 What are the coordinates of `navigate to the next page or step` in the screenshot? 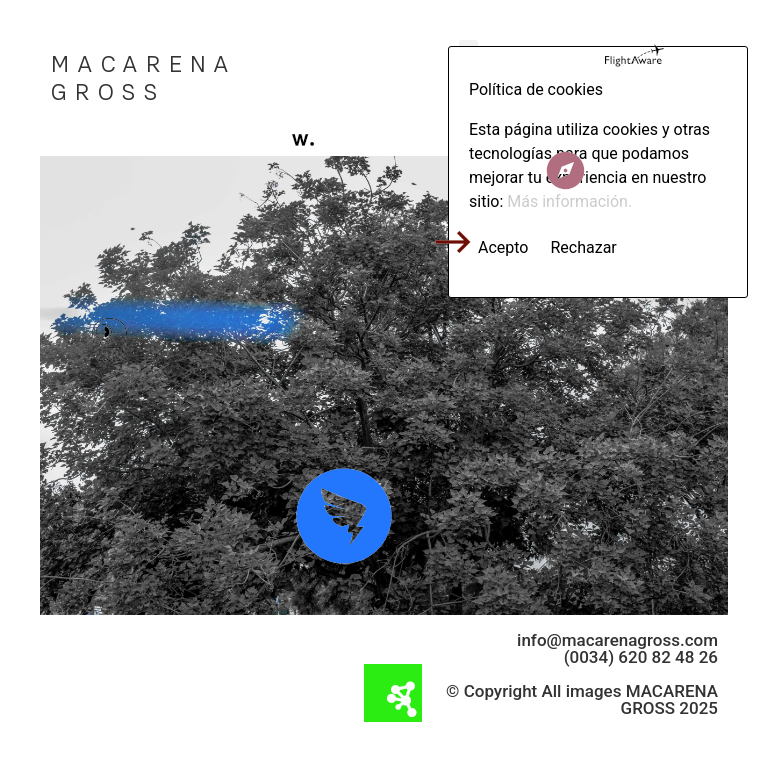 It's located at (453, 242).